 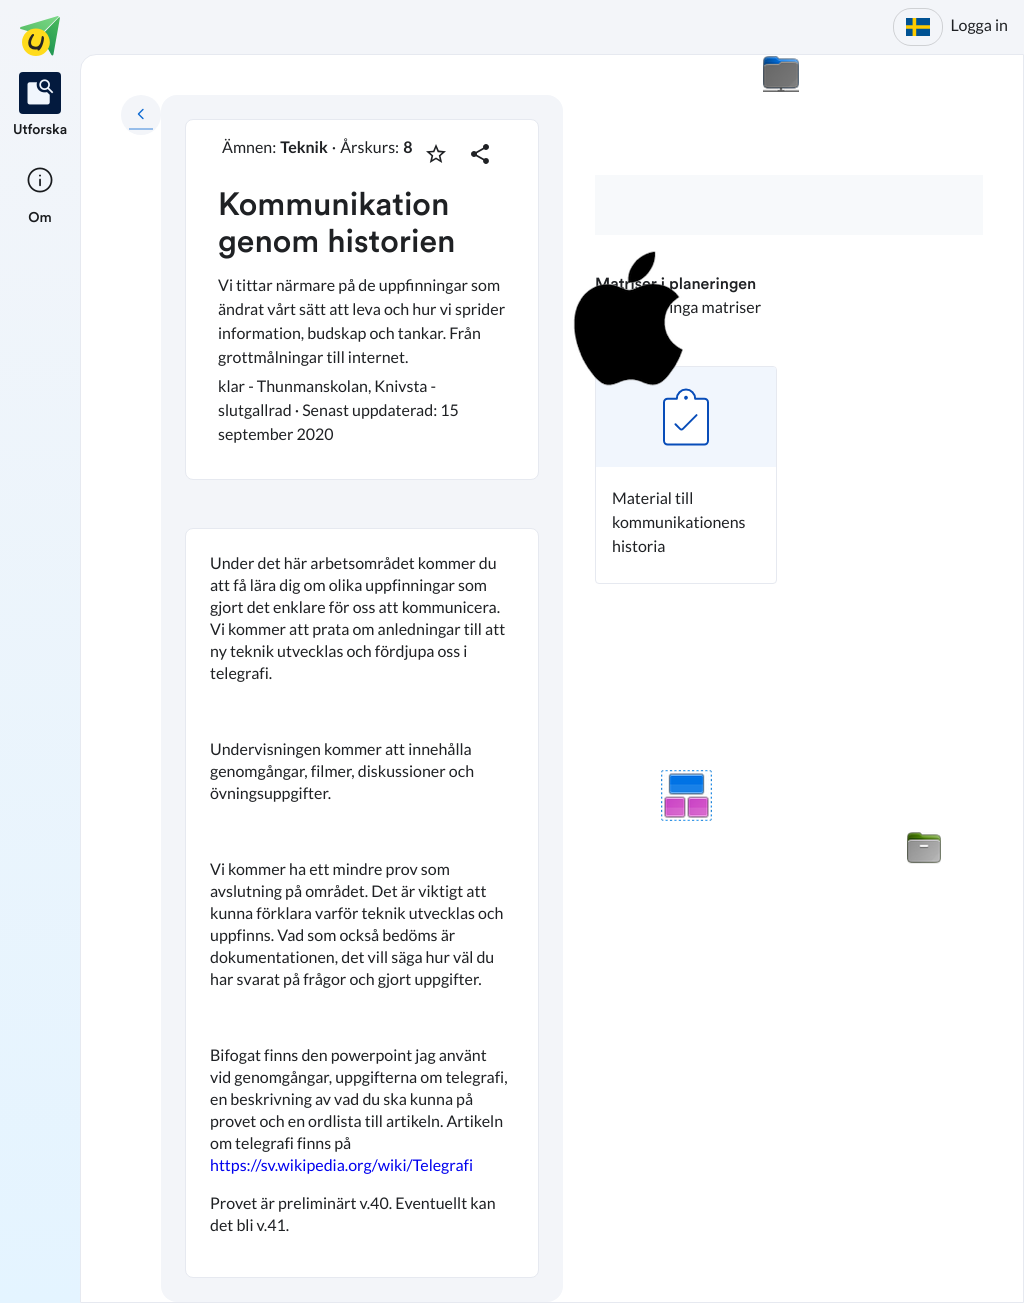 What do you see at coordinates (686, 795) in the screenshot?
I see `select all items in the current view` at bounding box center [686, 795].